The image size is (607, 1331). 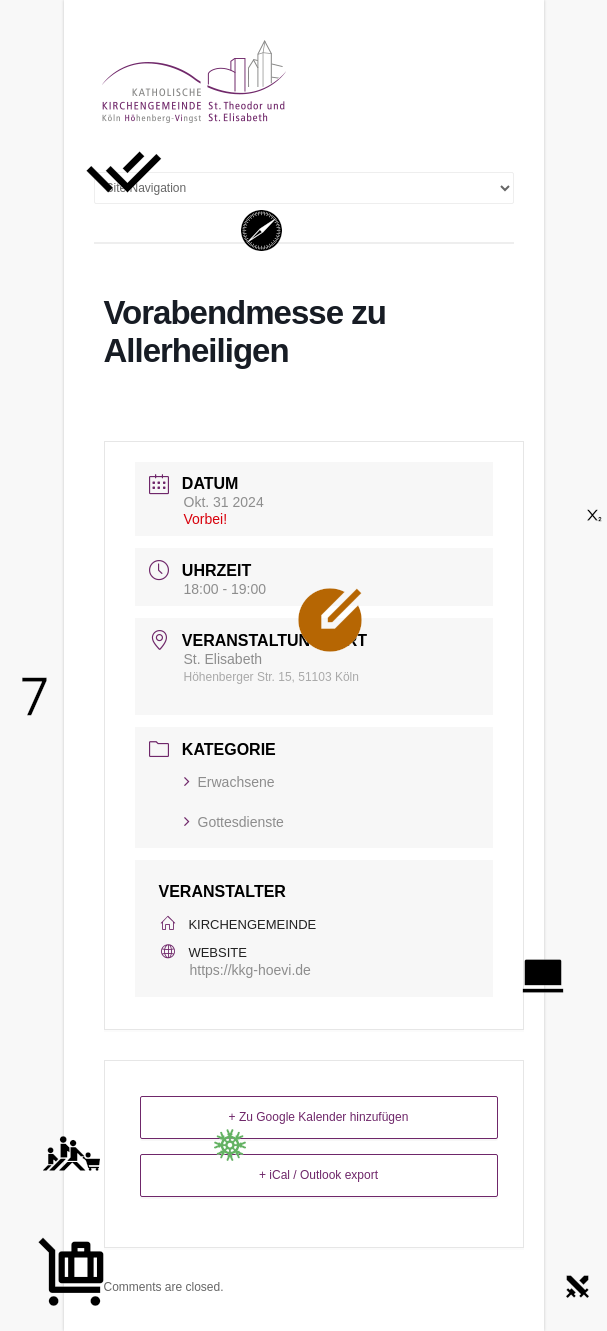 What do you see at coordinates (261, 230) in the screenshot?
I see `open Safari web browser` at bounding box center [261, 230].